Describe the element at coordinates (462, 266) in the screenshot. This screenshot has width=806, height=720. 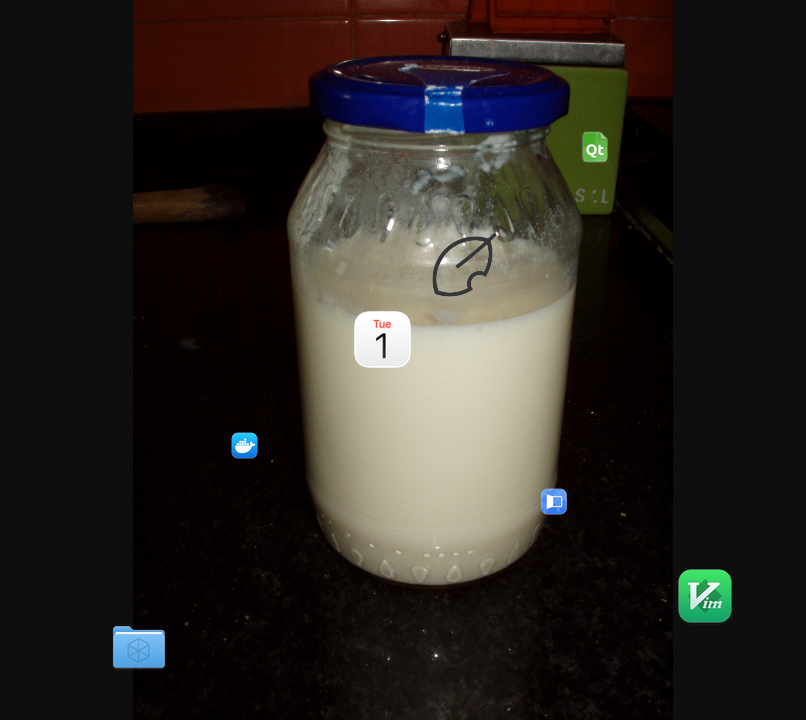
I see `access nature and plant emoji category` at that location.